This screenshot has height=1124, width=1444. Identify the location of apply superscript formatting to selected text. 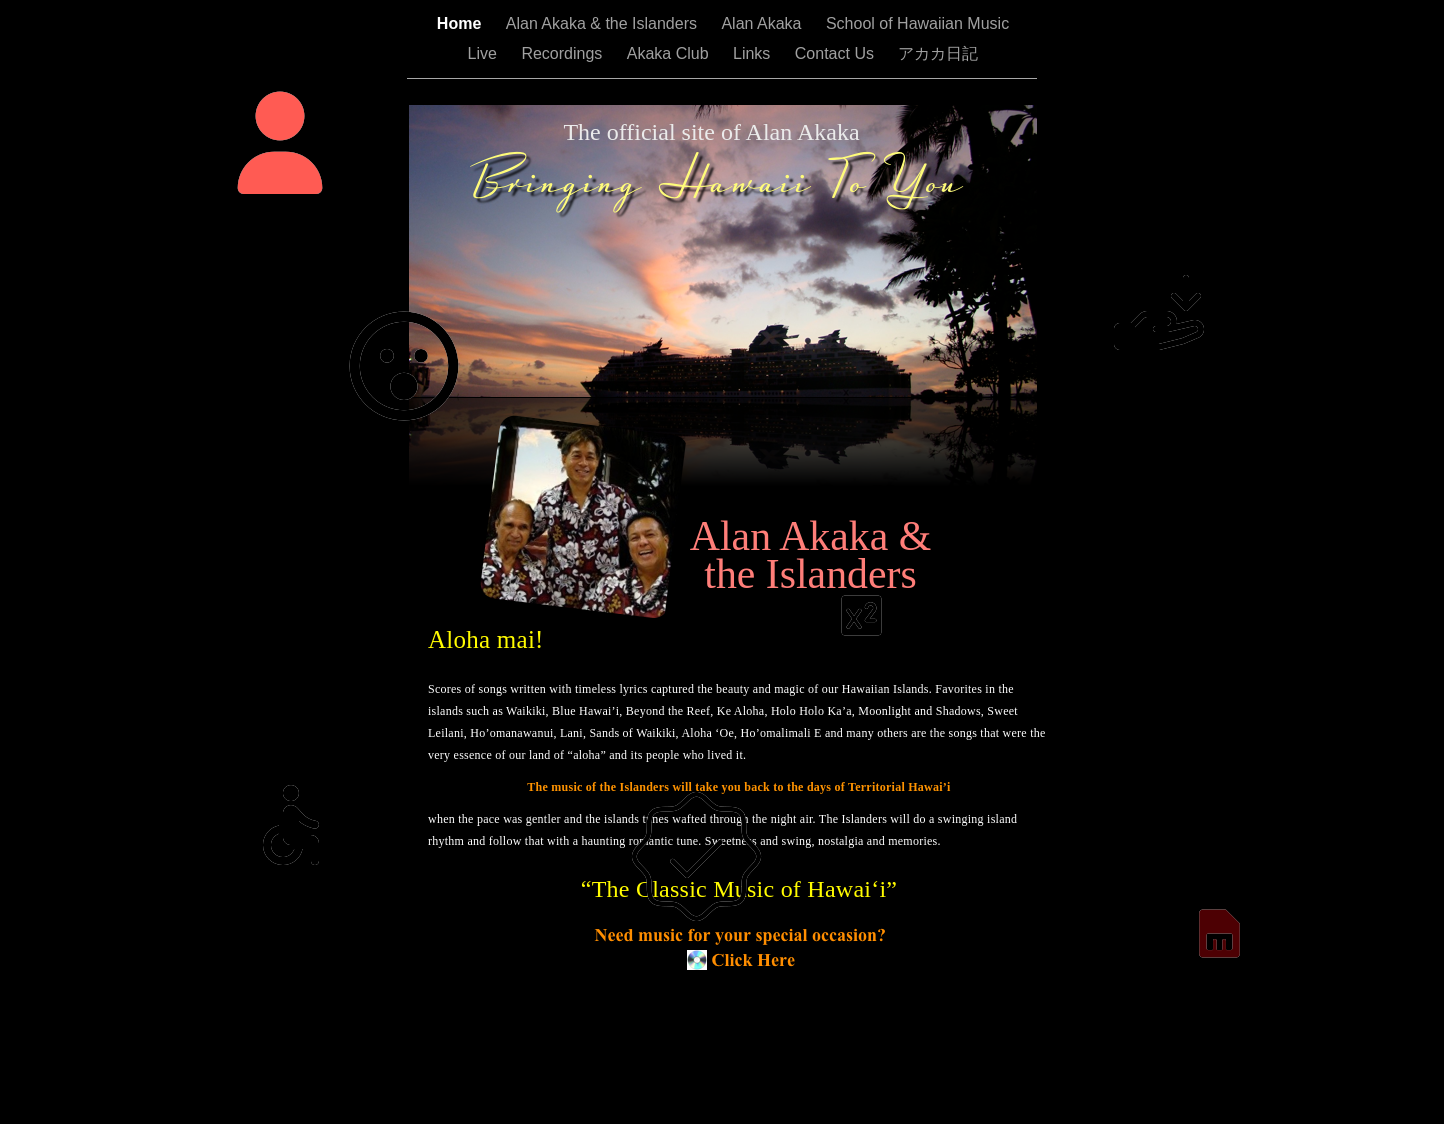
(861, 615).